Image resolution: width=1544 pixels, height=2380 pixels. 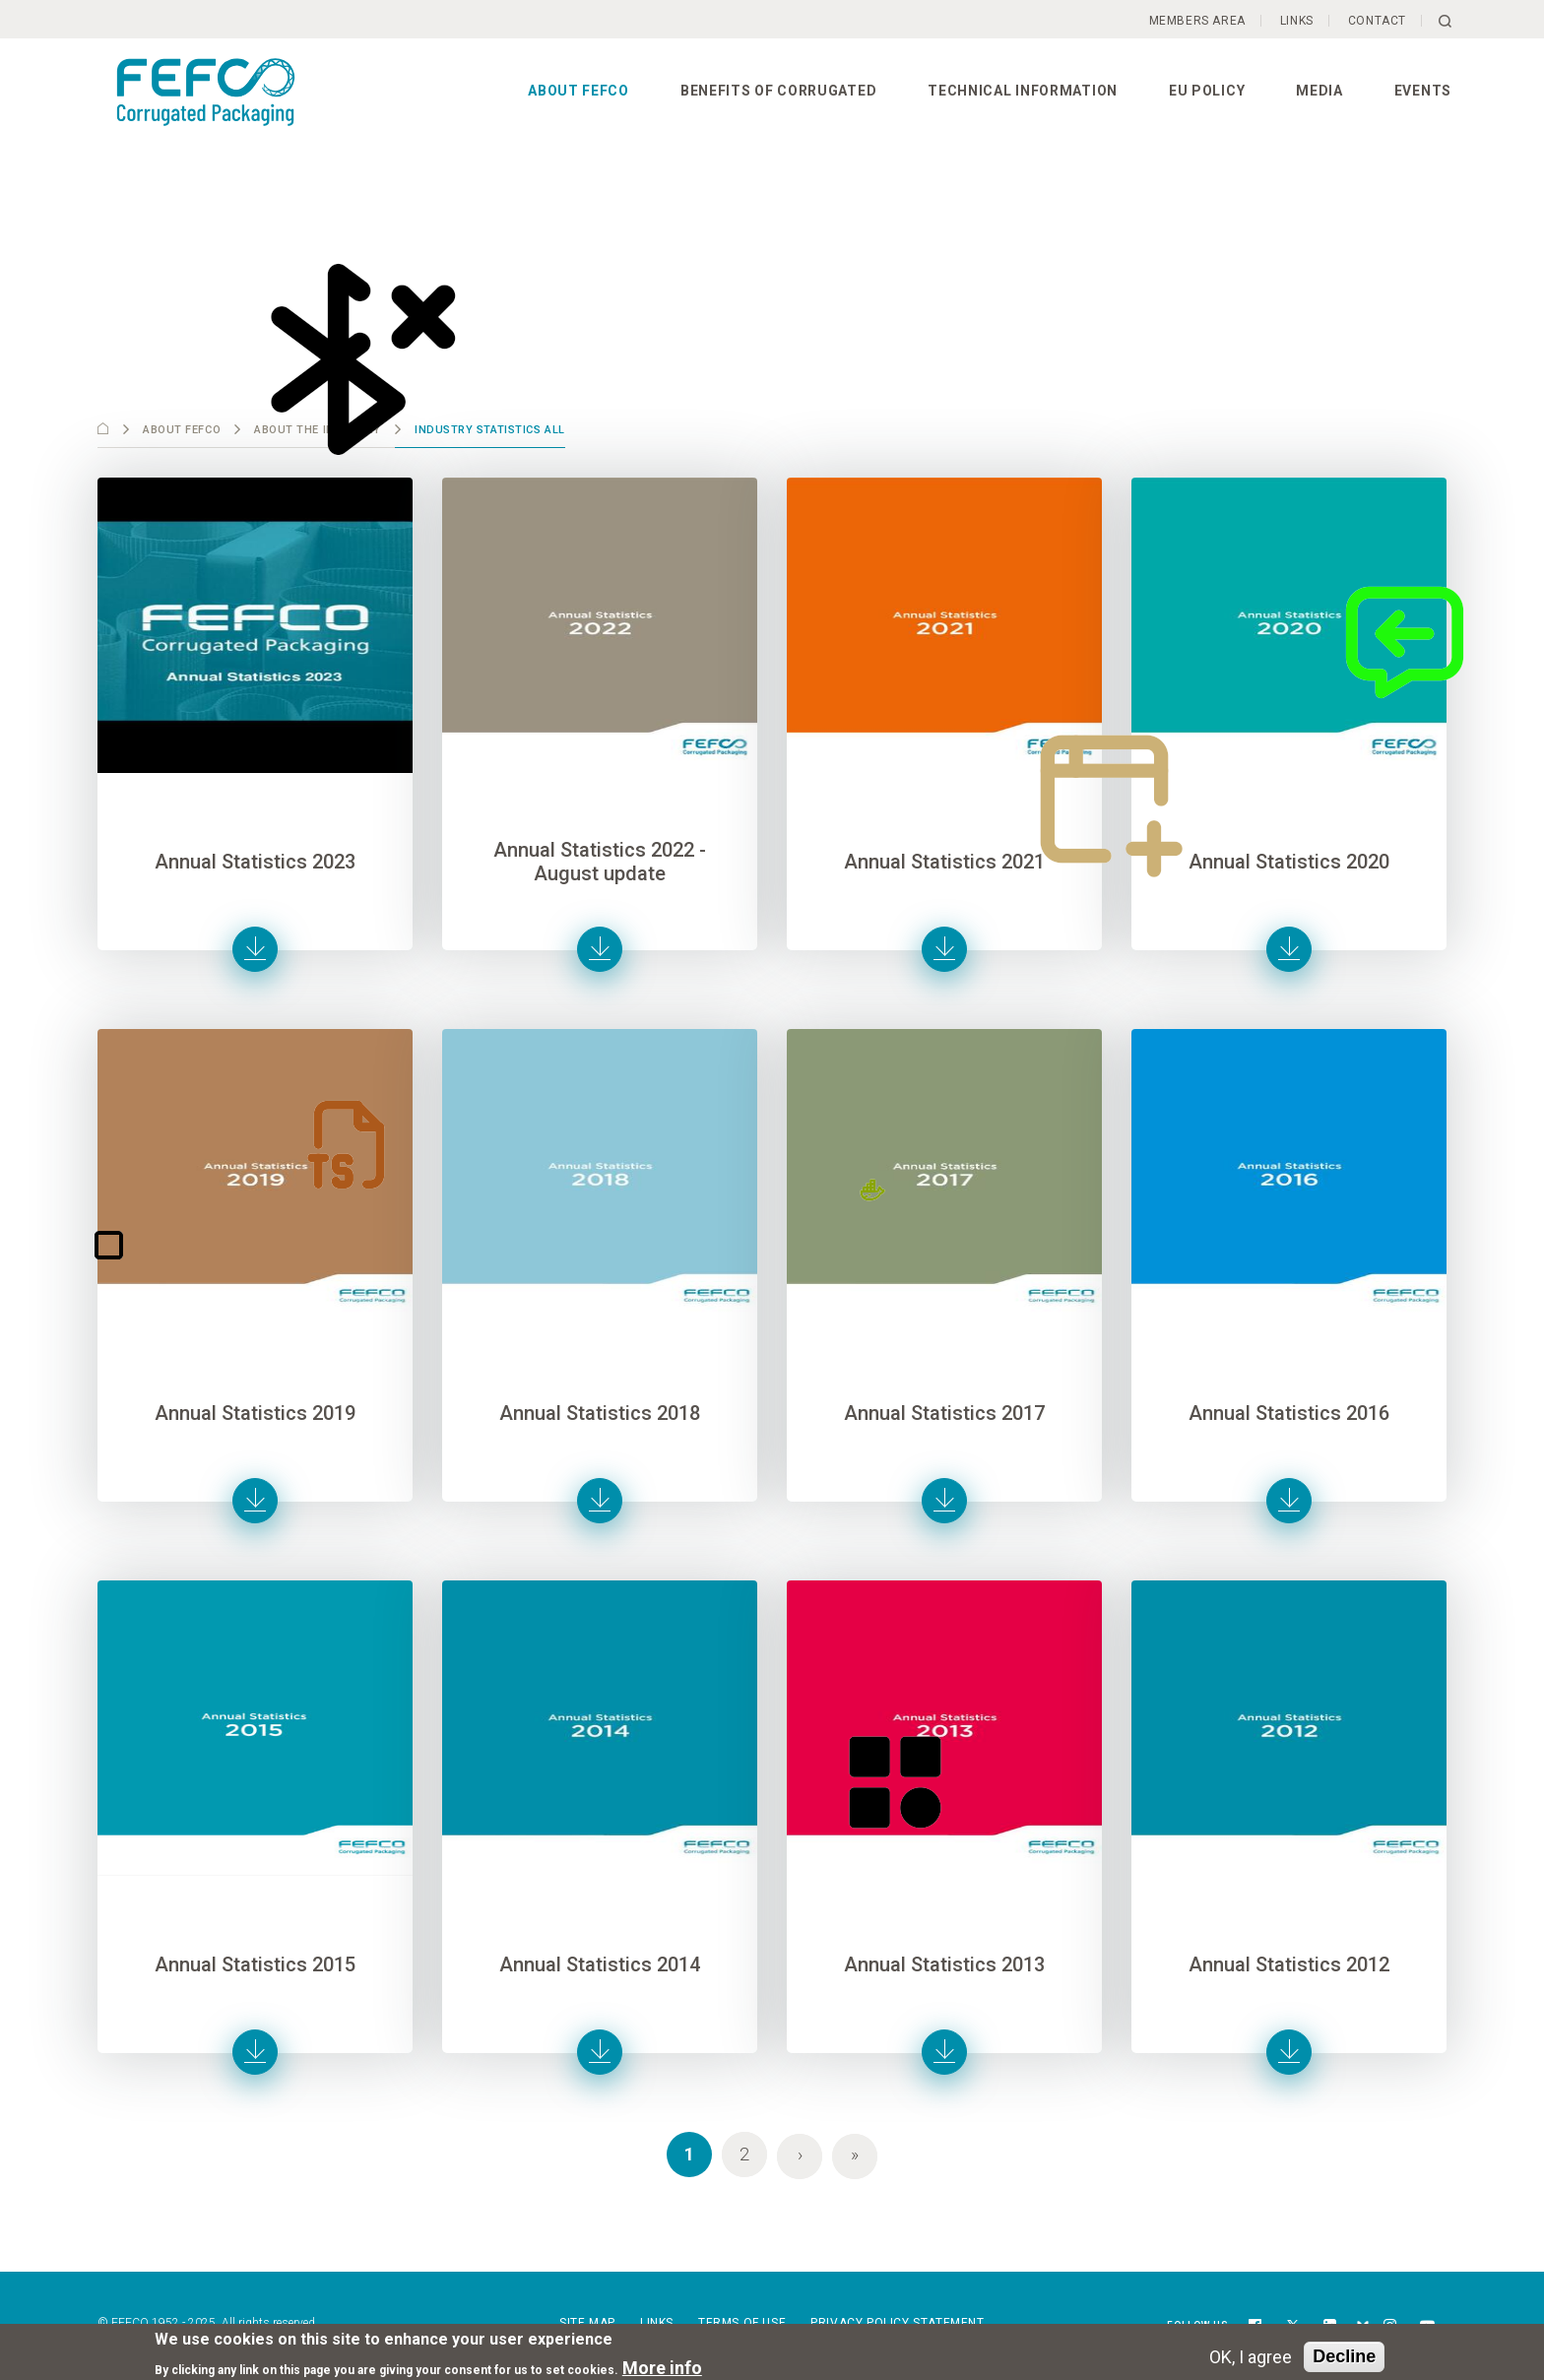 What do you see at coordinates (1404, 639) in the screenshot?
I see `reply to a message` at bounding box center [1404, 639].